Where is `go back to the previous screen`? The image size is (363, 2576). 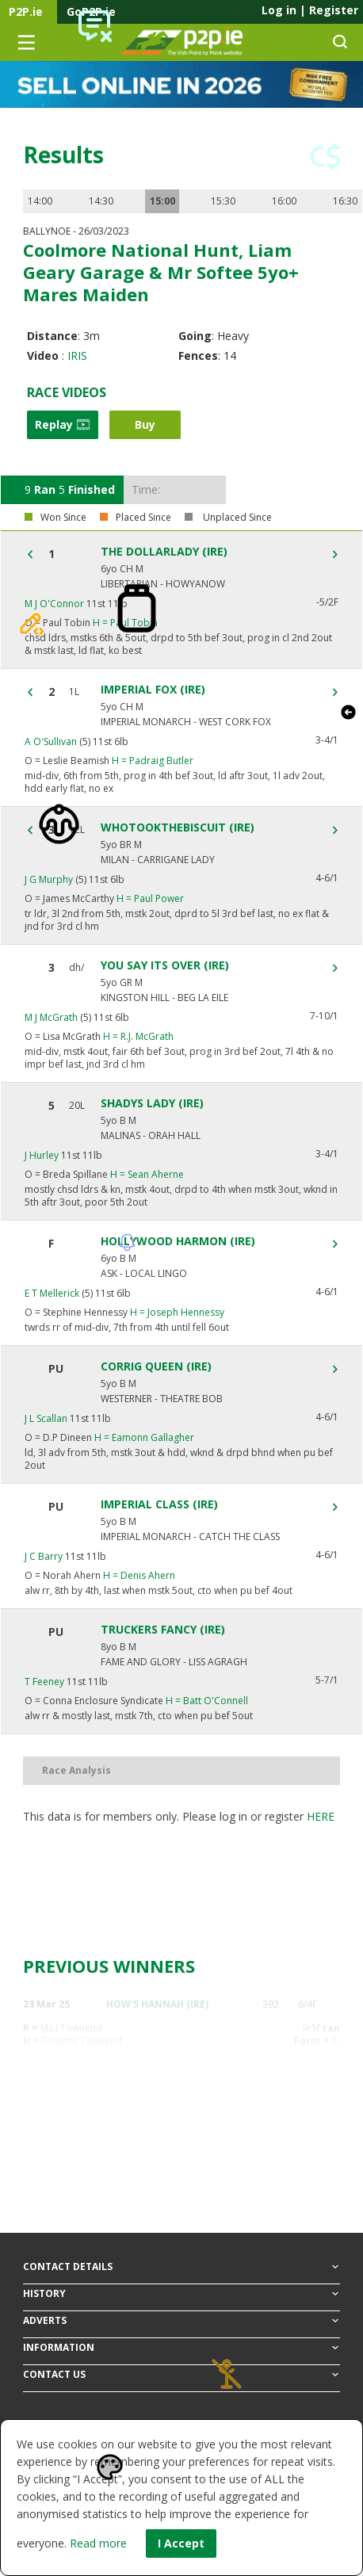 go back to the previous screen is located at coordinates (348, 712).